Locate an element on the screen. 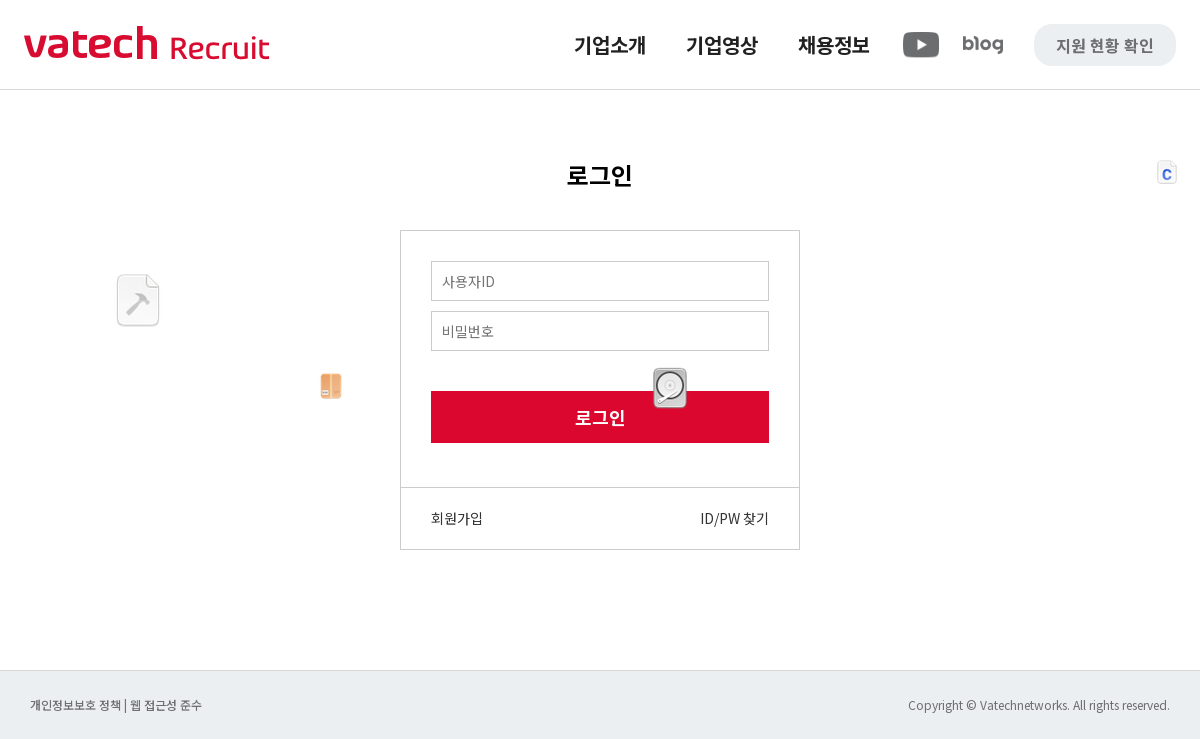 Image resolution: width=1200 pixels, height=739 pixels. open disk utility application is located at coordinates (670, 388).